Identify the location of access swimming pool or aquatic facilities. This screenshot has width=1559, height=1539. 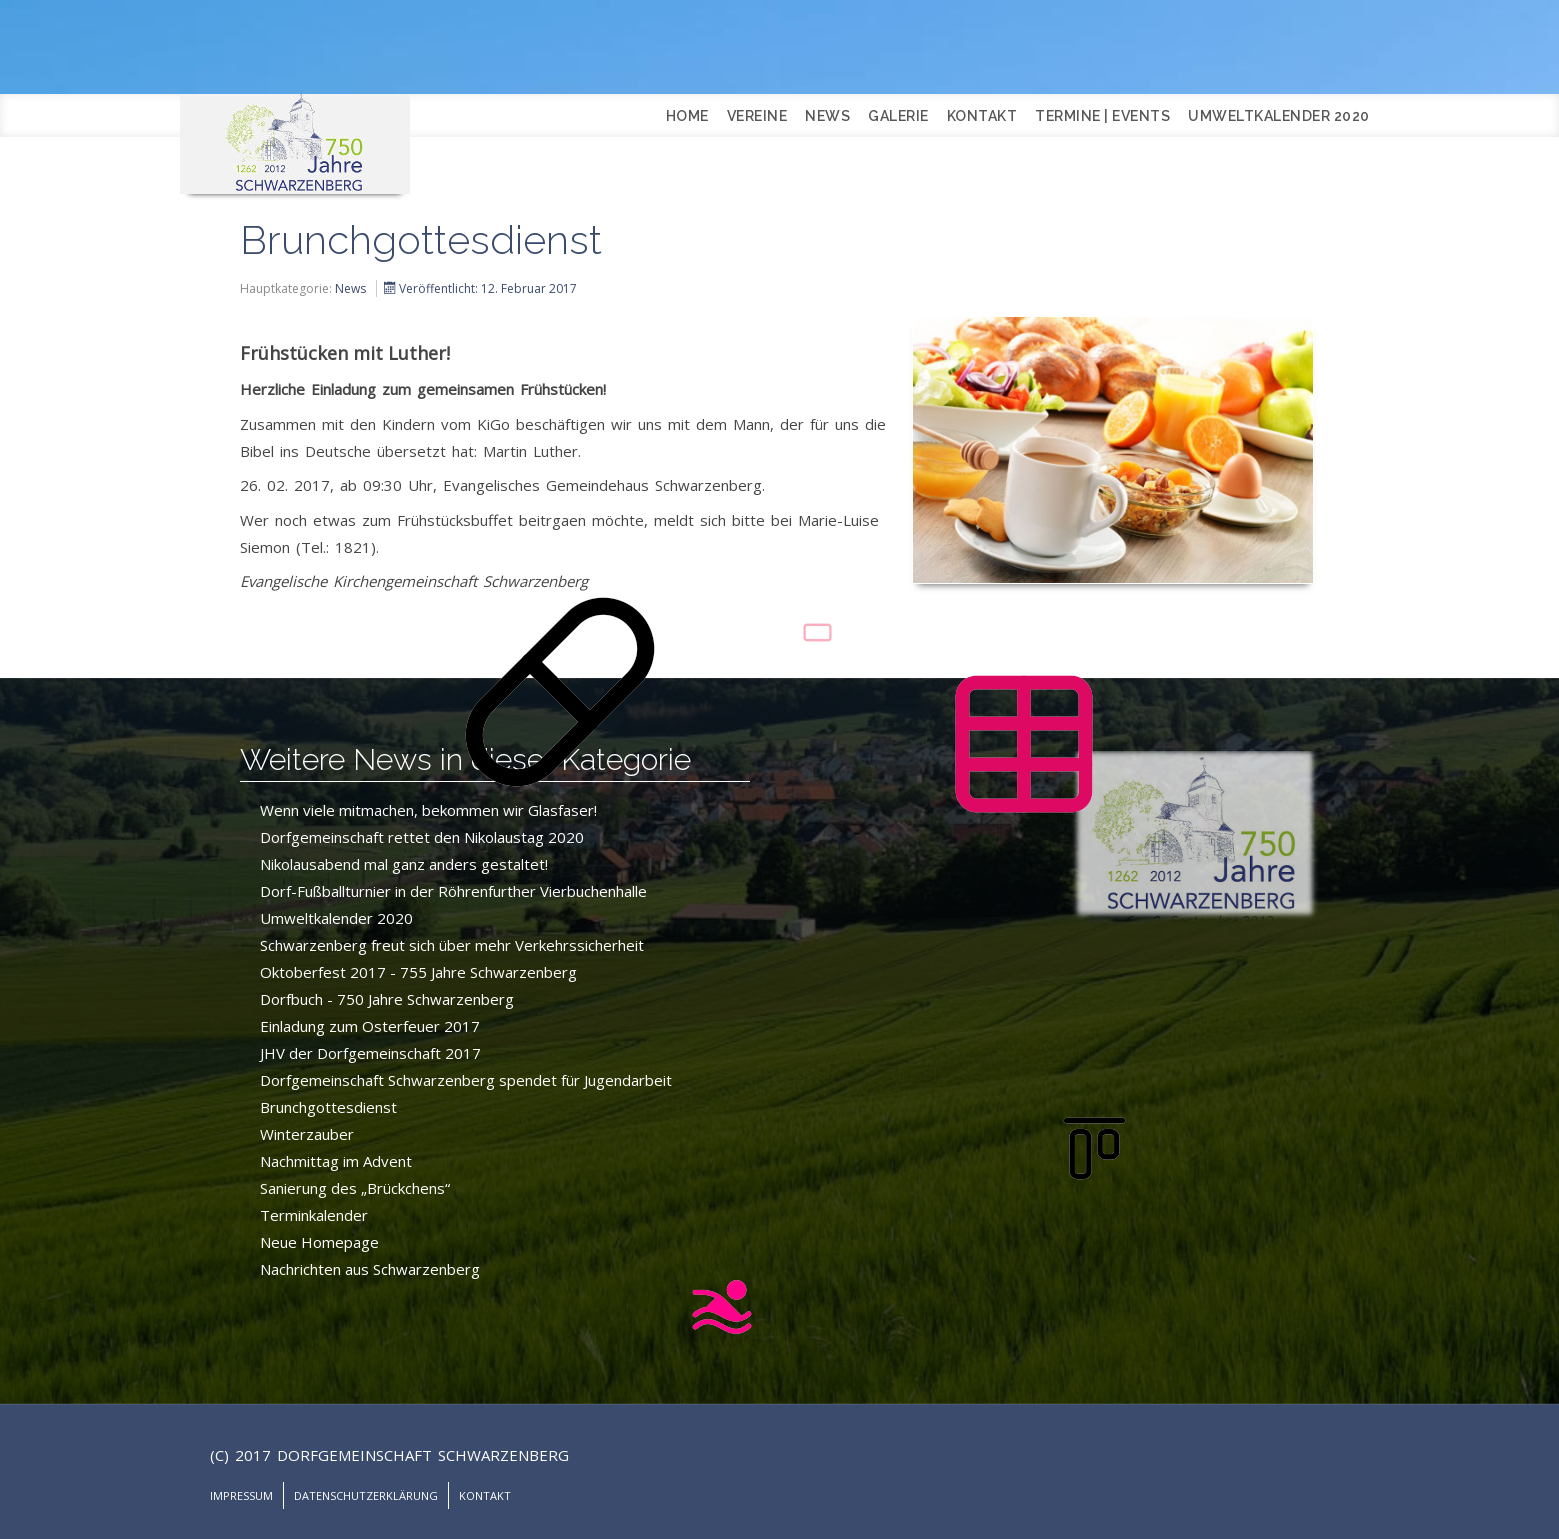
(722, 1307).